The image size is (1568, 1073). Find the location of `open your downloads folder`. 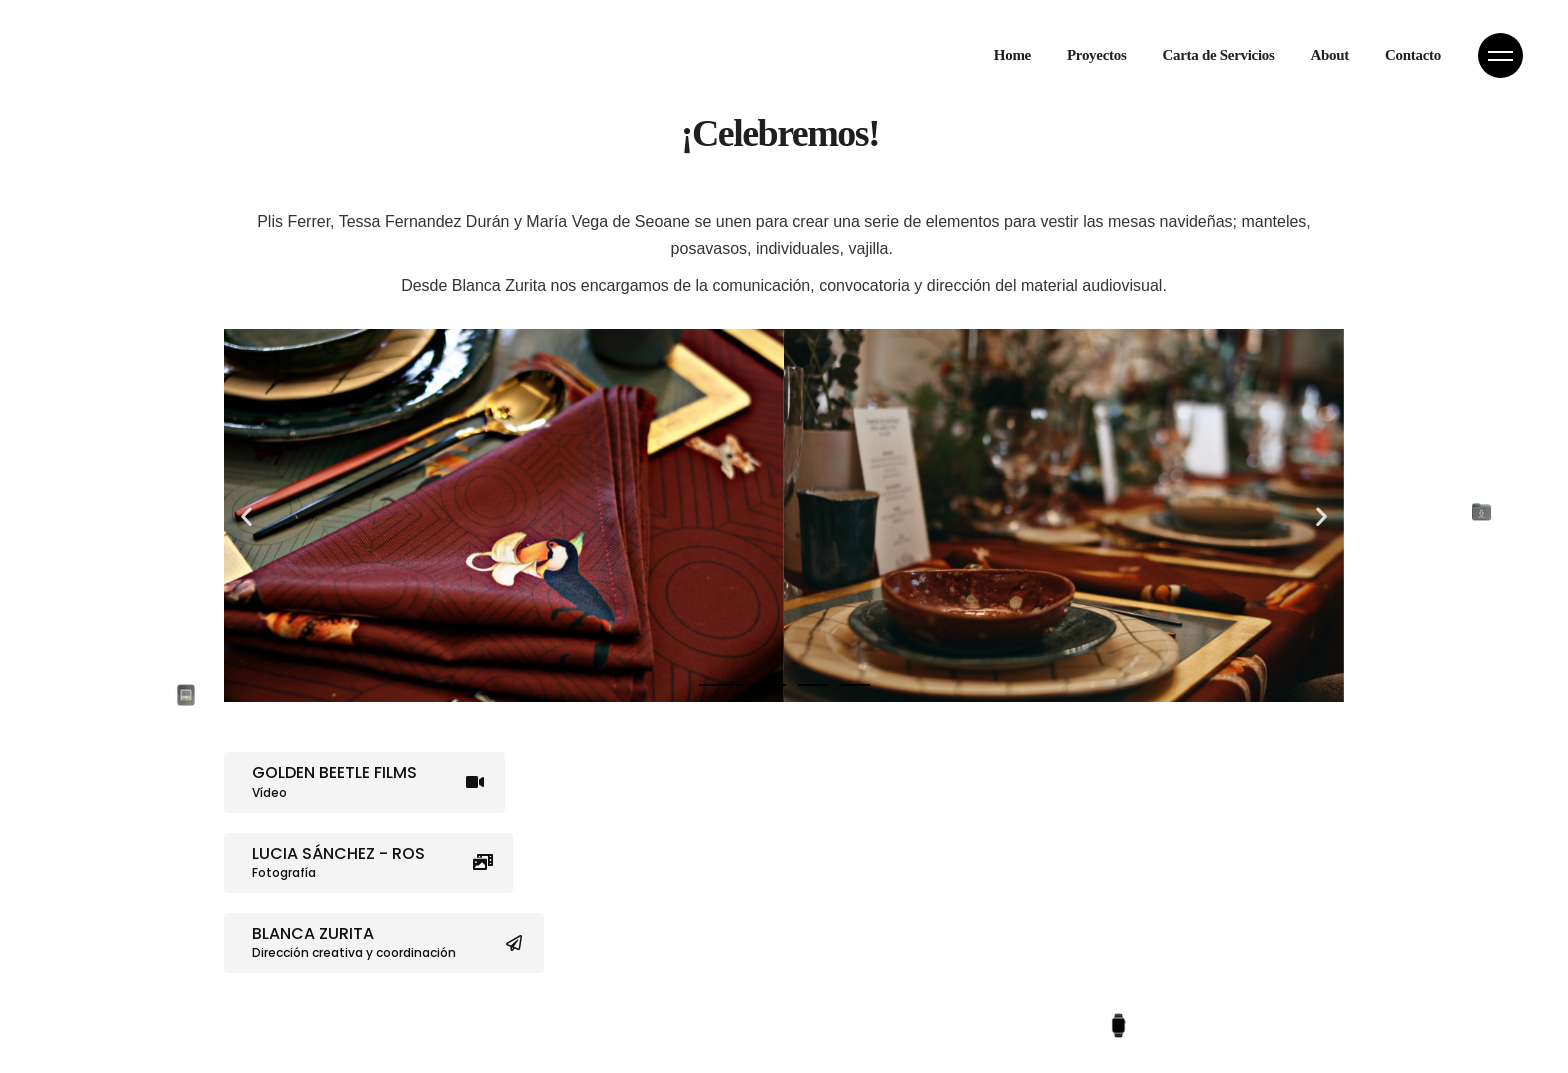

open your downloads folder is located at coordinates (1481, 511).